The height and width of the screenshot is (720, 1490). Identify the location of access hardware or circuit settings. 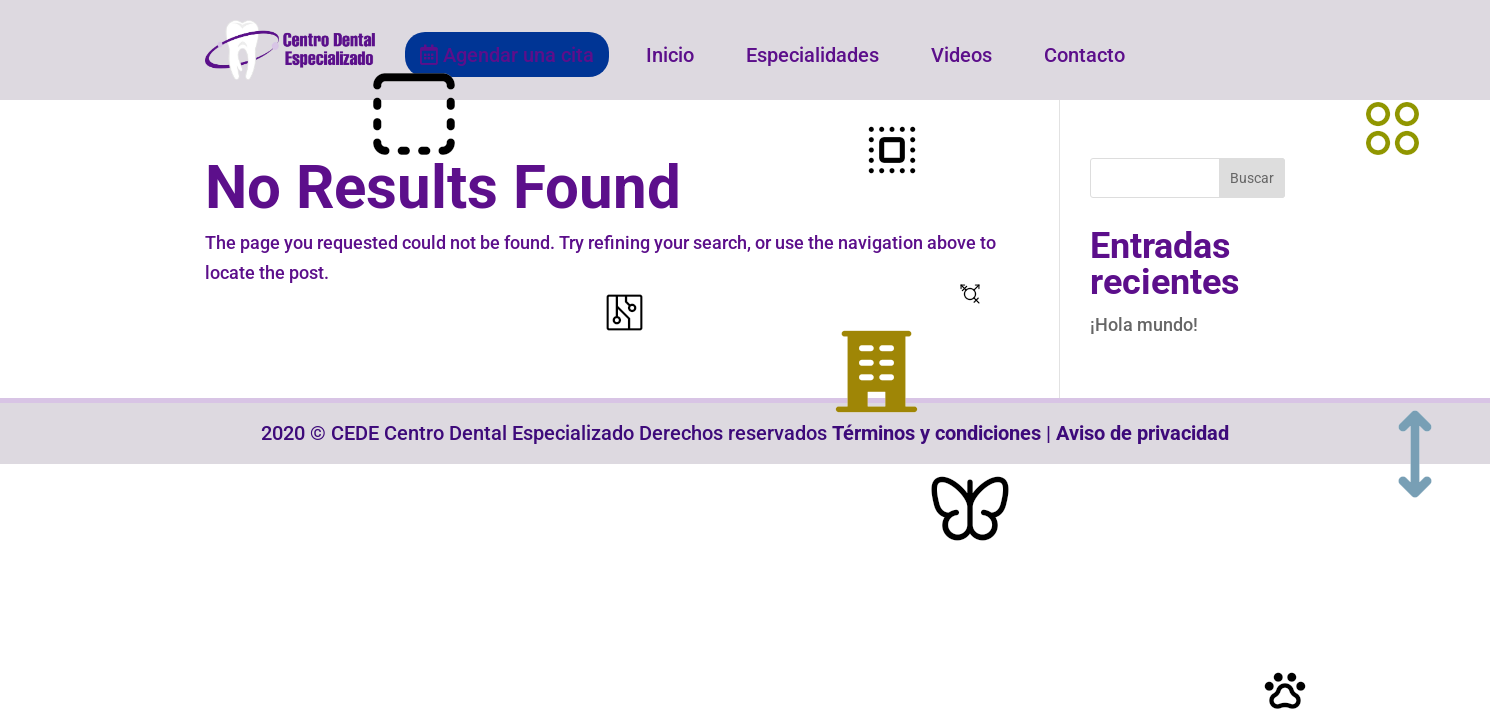
(624, 312).